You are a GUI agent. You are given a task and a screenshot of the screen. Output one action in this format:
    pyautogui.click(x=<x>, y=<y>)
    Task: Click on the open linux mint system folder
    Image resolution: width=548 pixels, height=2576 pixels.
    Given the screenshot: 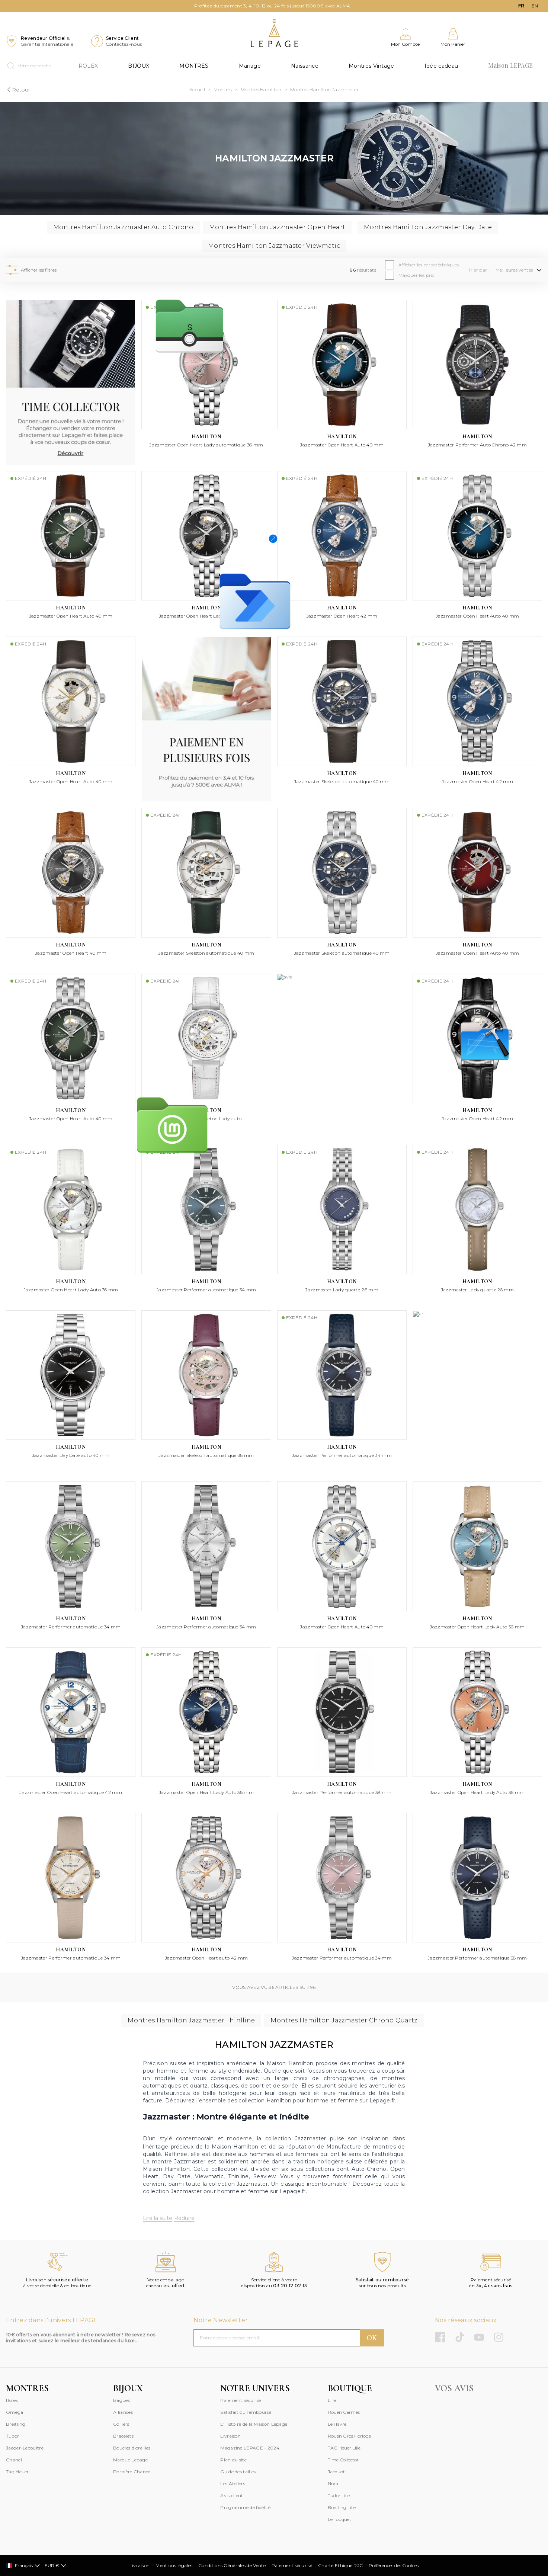 What is the action you would take?
    pyautogui.click(x=172, y=1127)
    